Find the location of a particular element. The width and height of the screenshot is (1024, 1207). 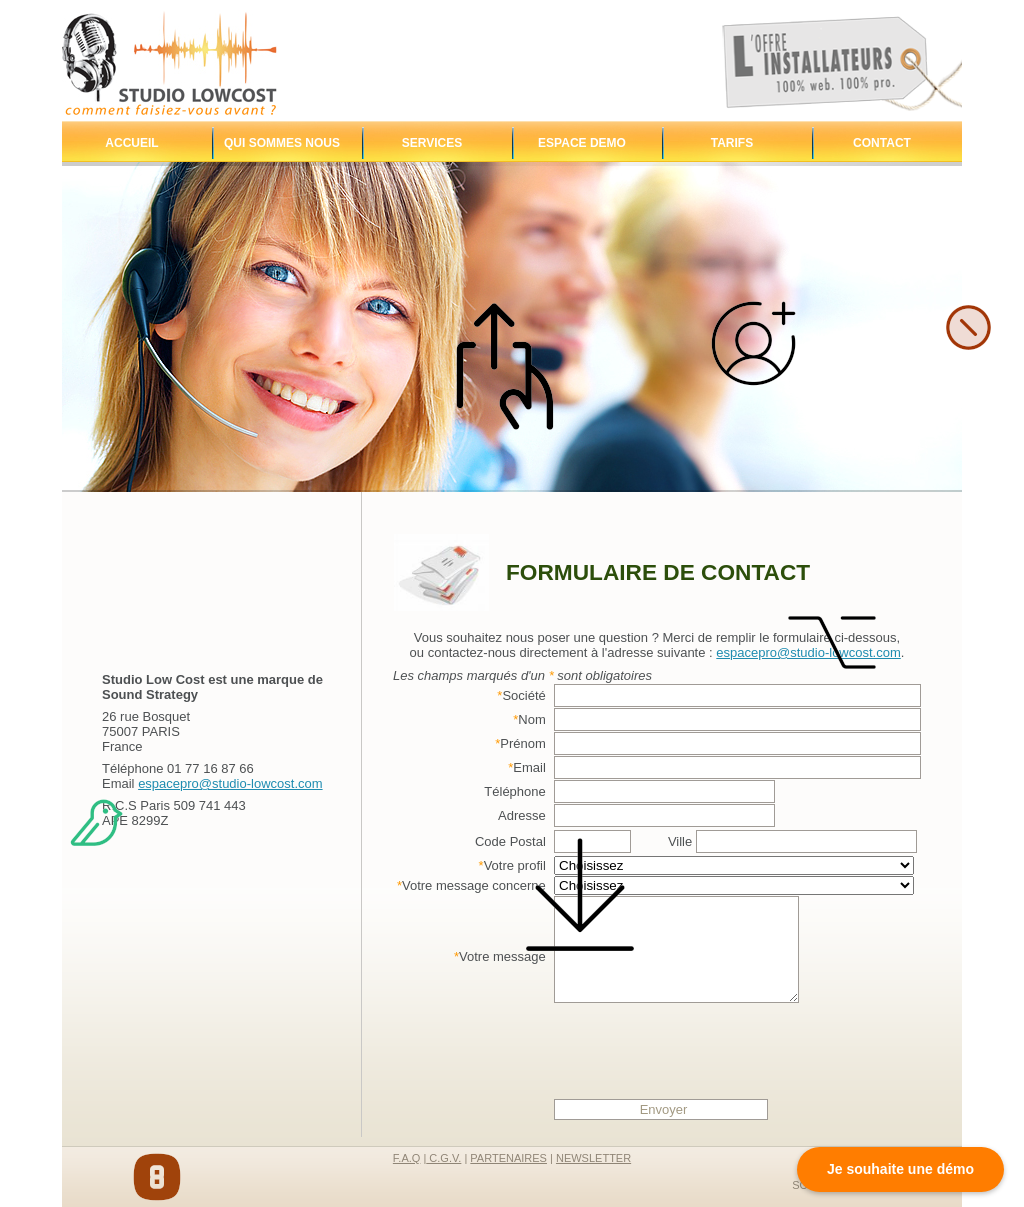

add a new user or contact is located at coordinates (753, 343).